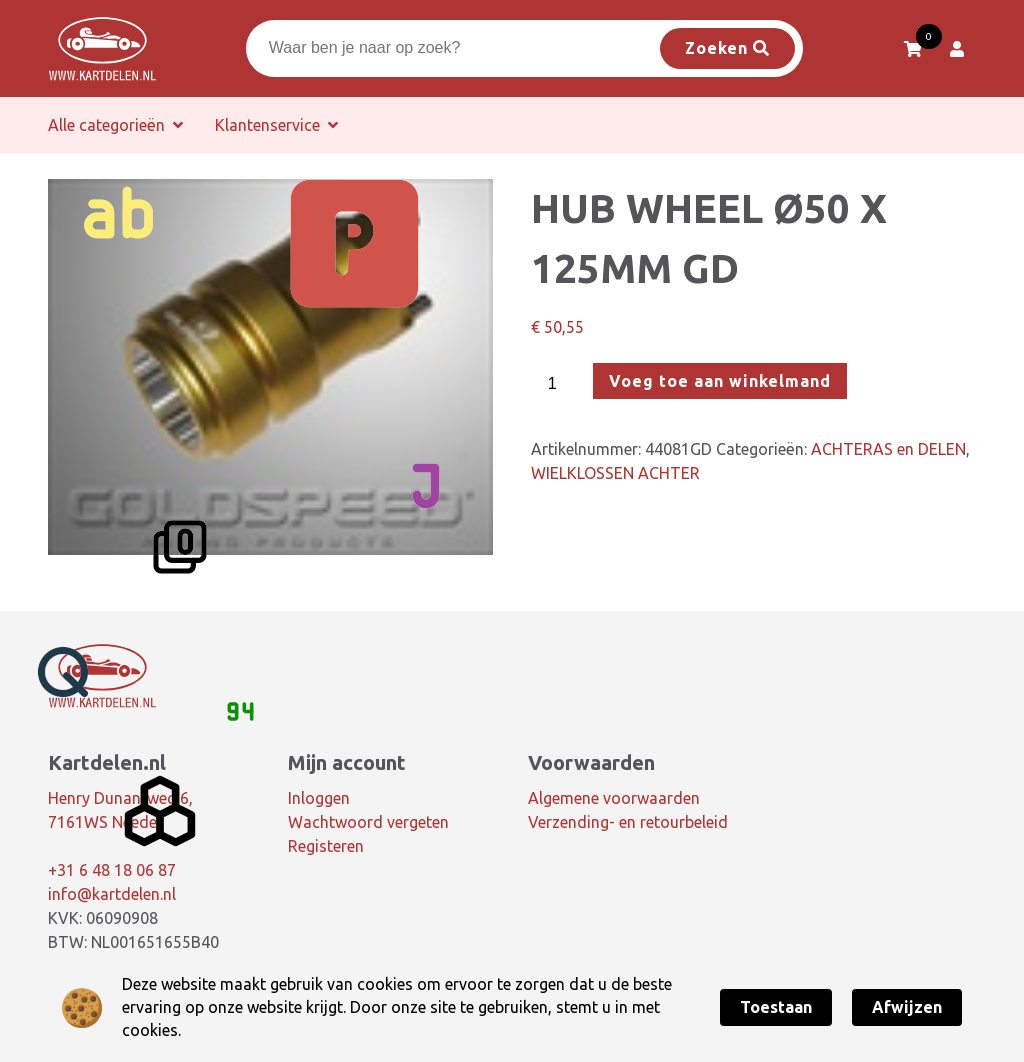 Image resolution: width=1024 pixels, height=1062 pixels. Describe the element at coordinates (180, 547) in the screenshot. I see `indicates zero items in a collection or stack` at that location.